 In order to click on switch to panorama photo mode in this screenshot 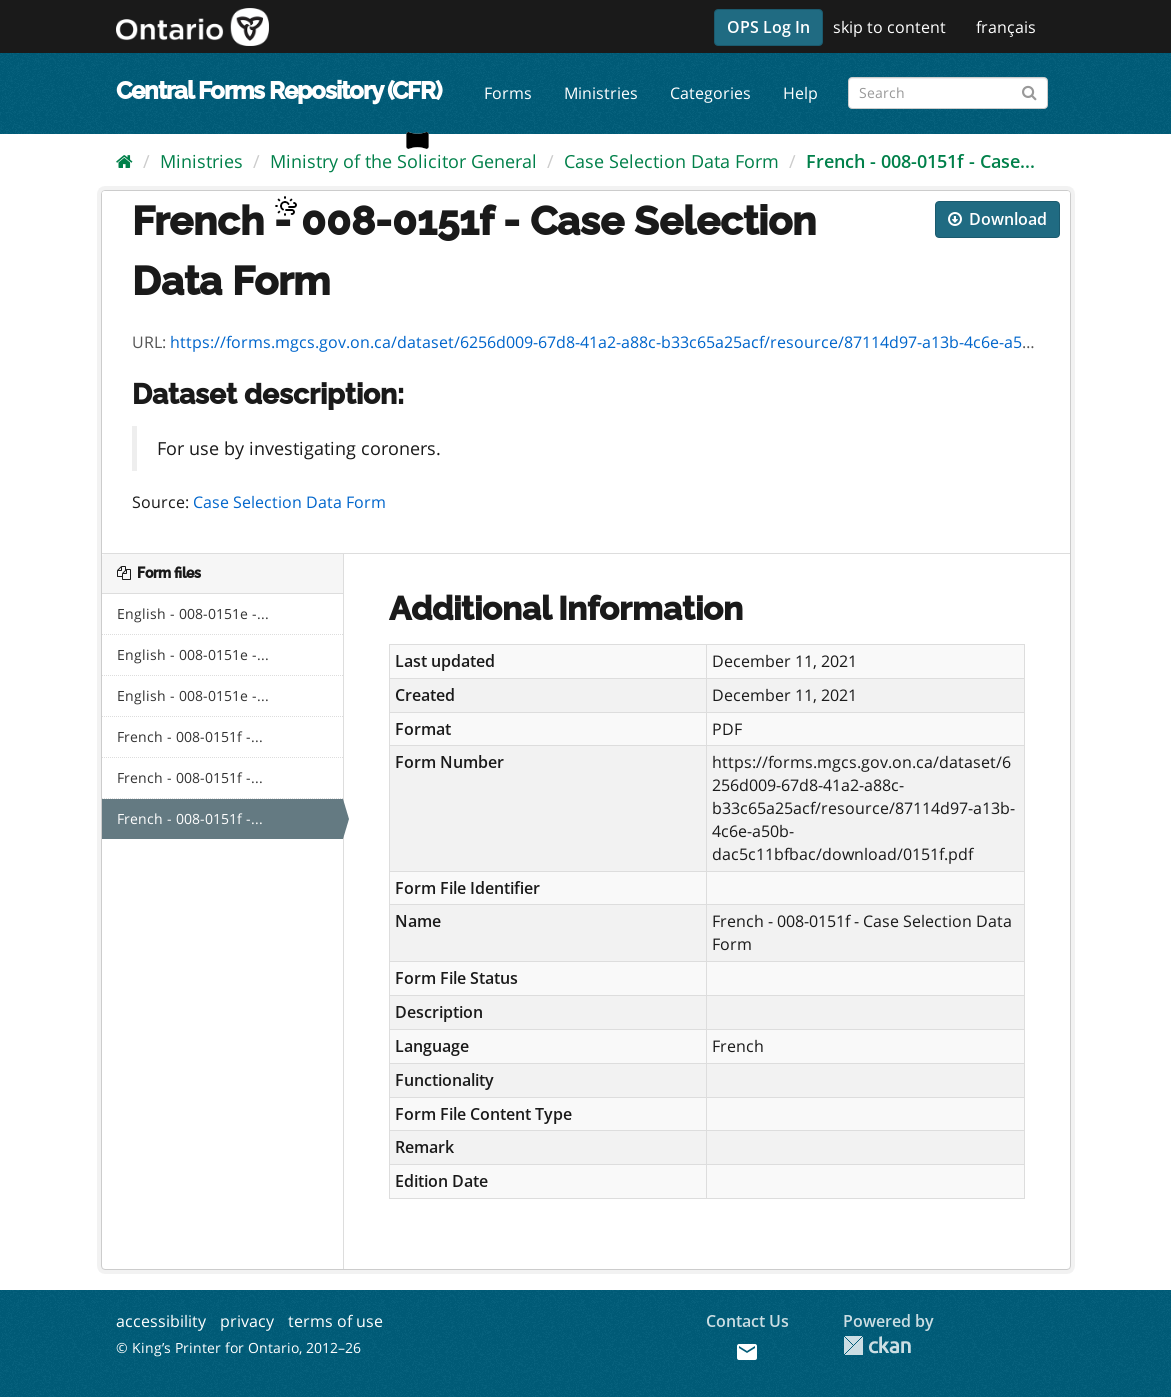, I will do `click(417, 140)`.